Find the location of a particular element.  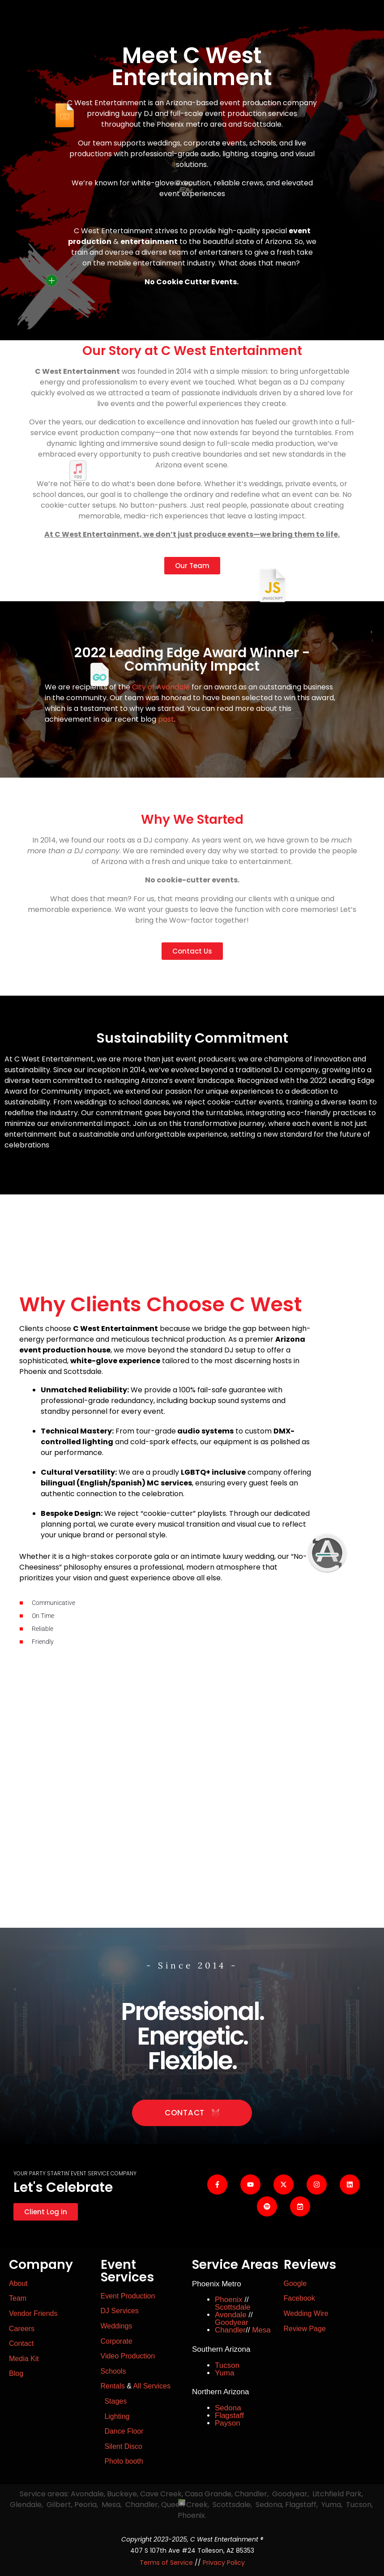

add a new item to a list is located at coordinates (51, 280).